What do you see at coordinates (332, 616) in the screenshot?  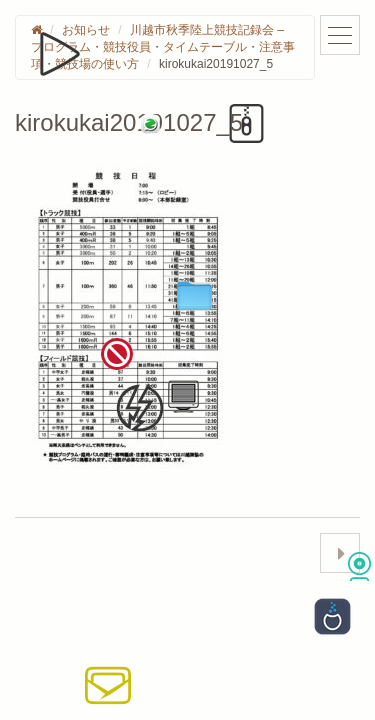 I see `open mageia linux distribution app` at bounding box center [332, 616].